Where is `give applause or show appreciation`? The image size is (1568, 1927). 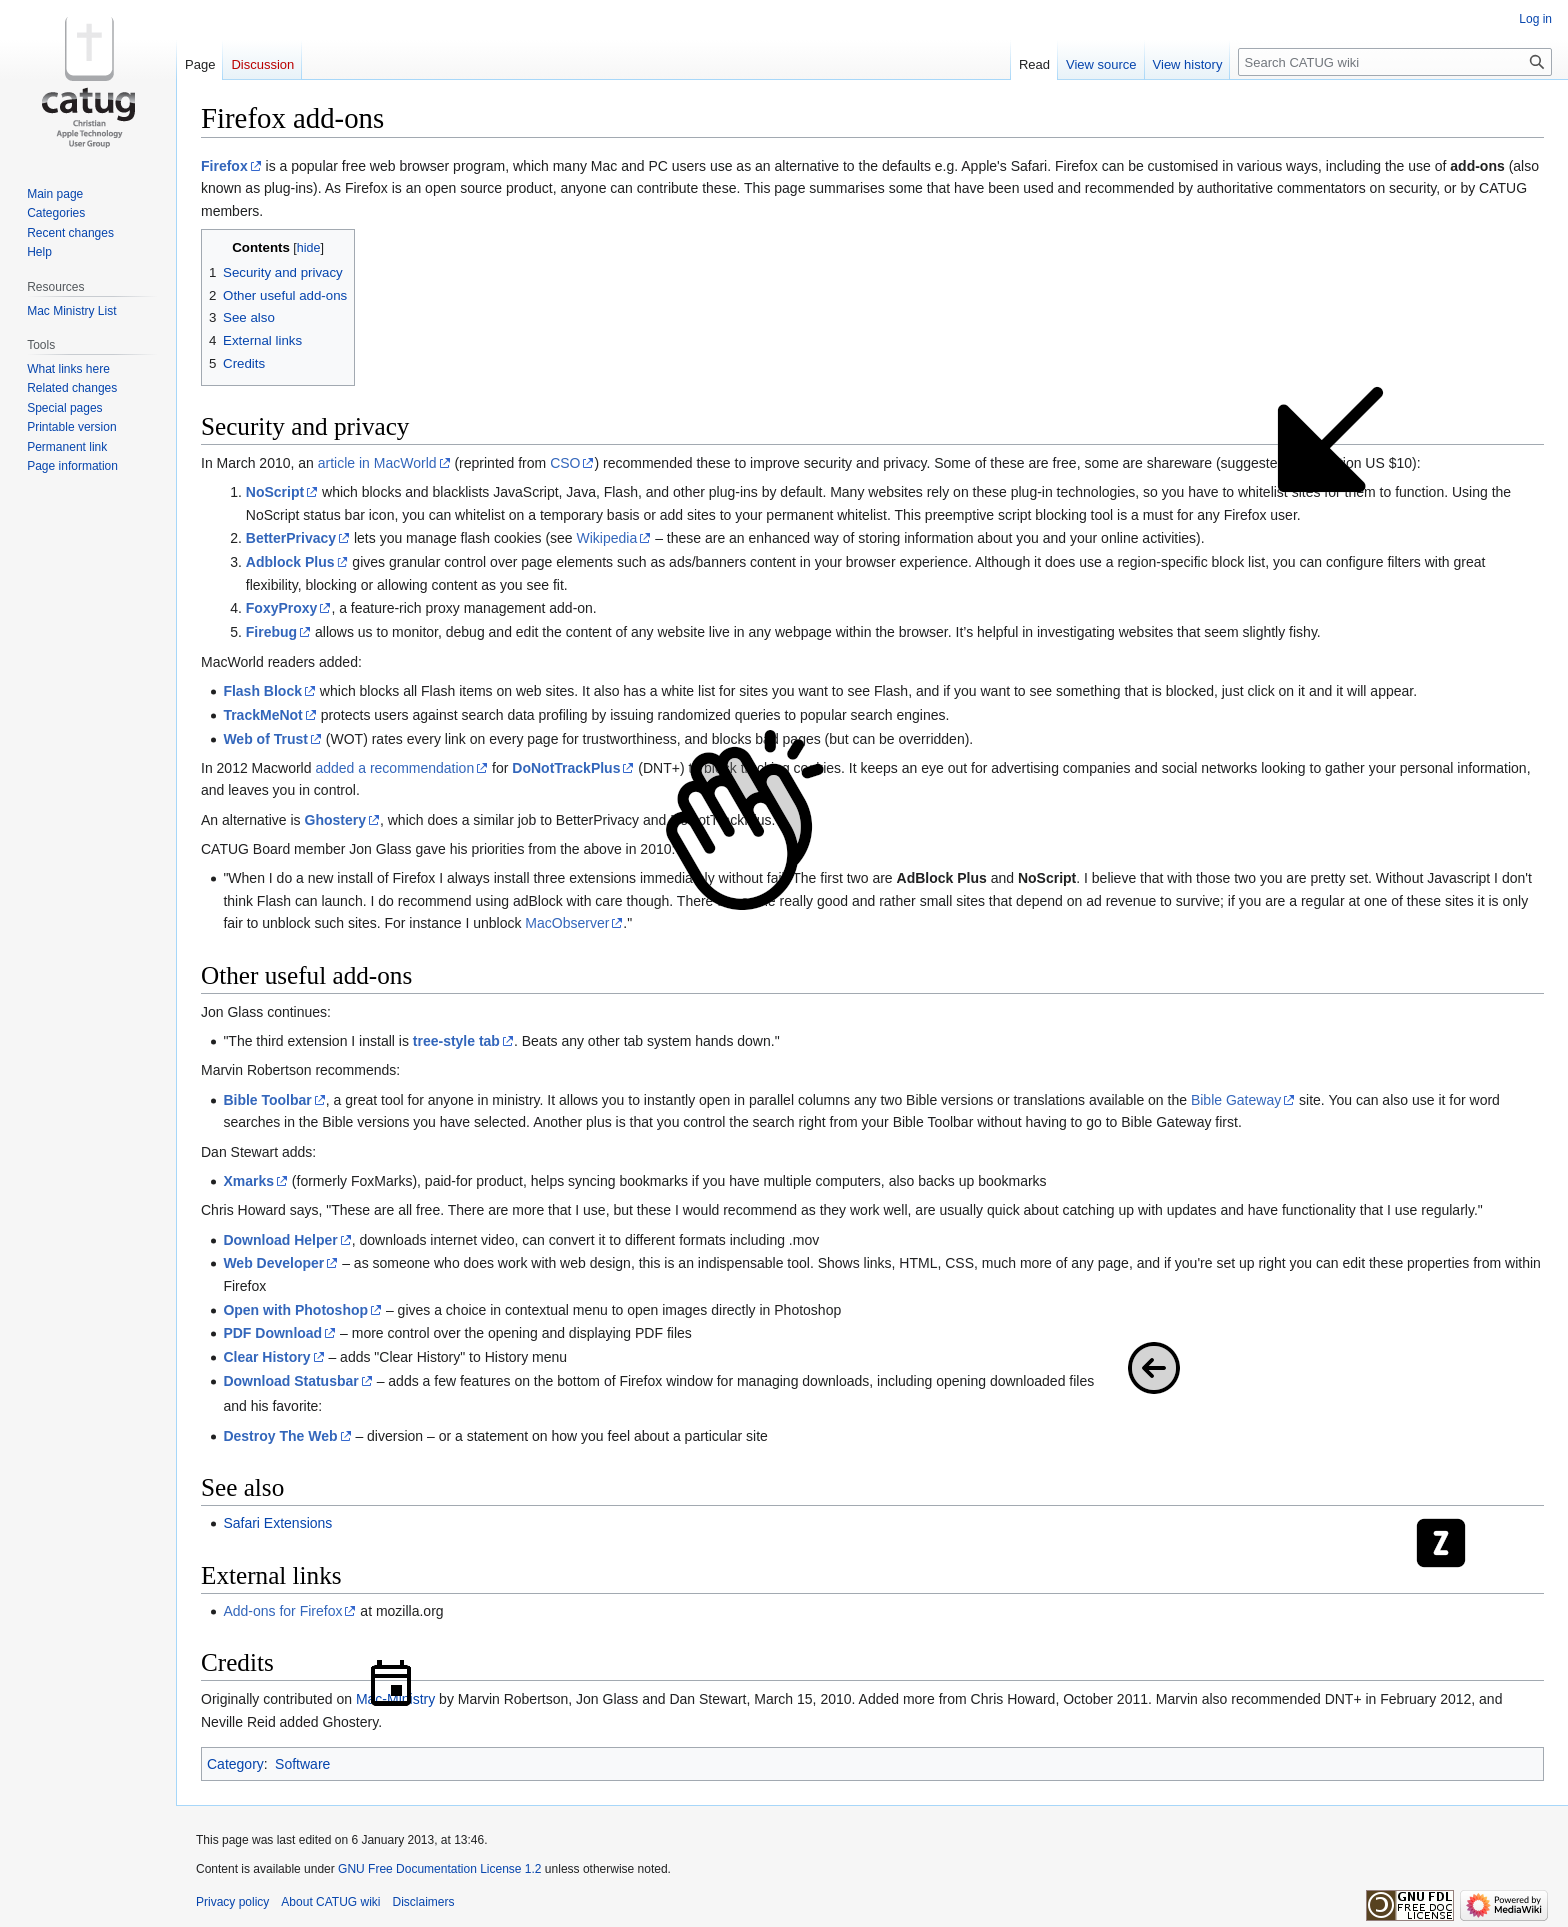
give applause or show appreciation is located at coordinates (742, 820).